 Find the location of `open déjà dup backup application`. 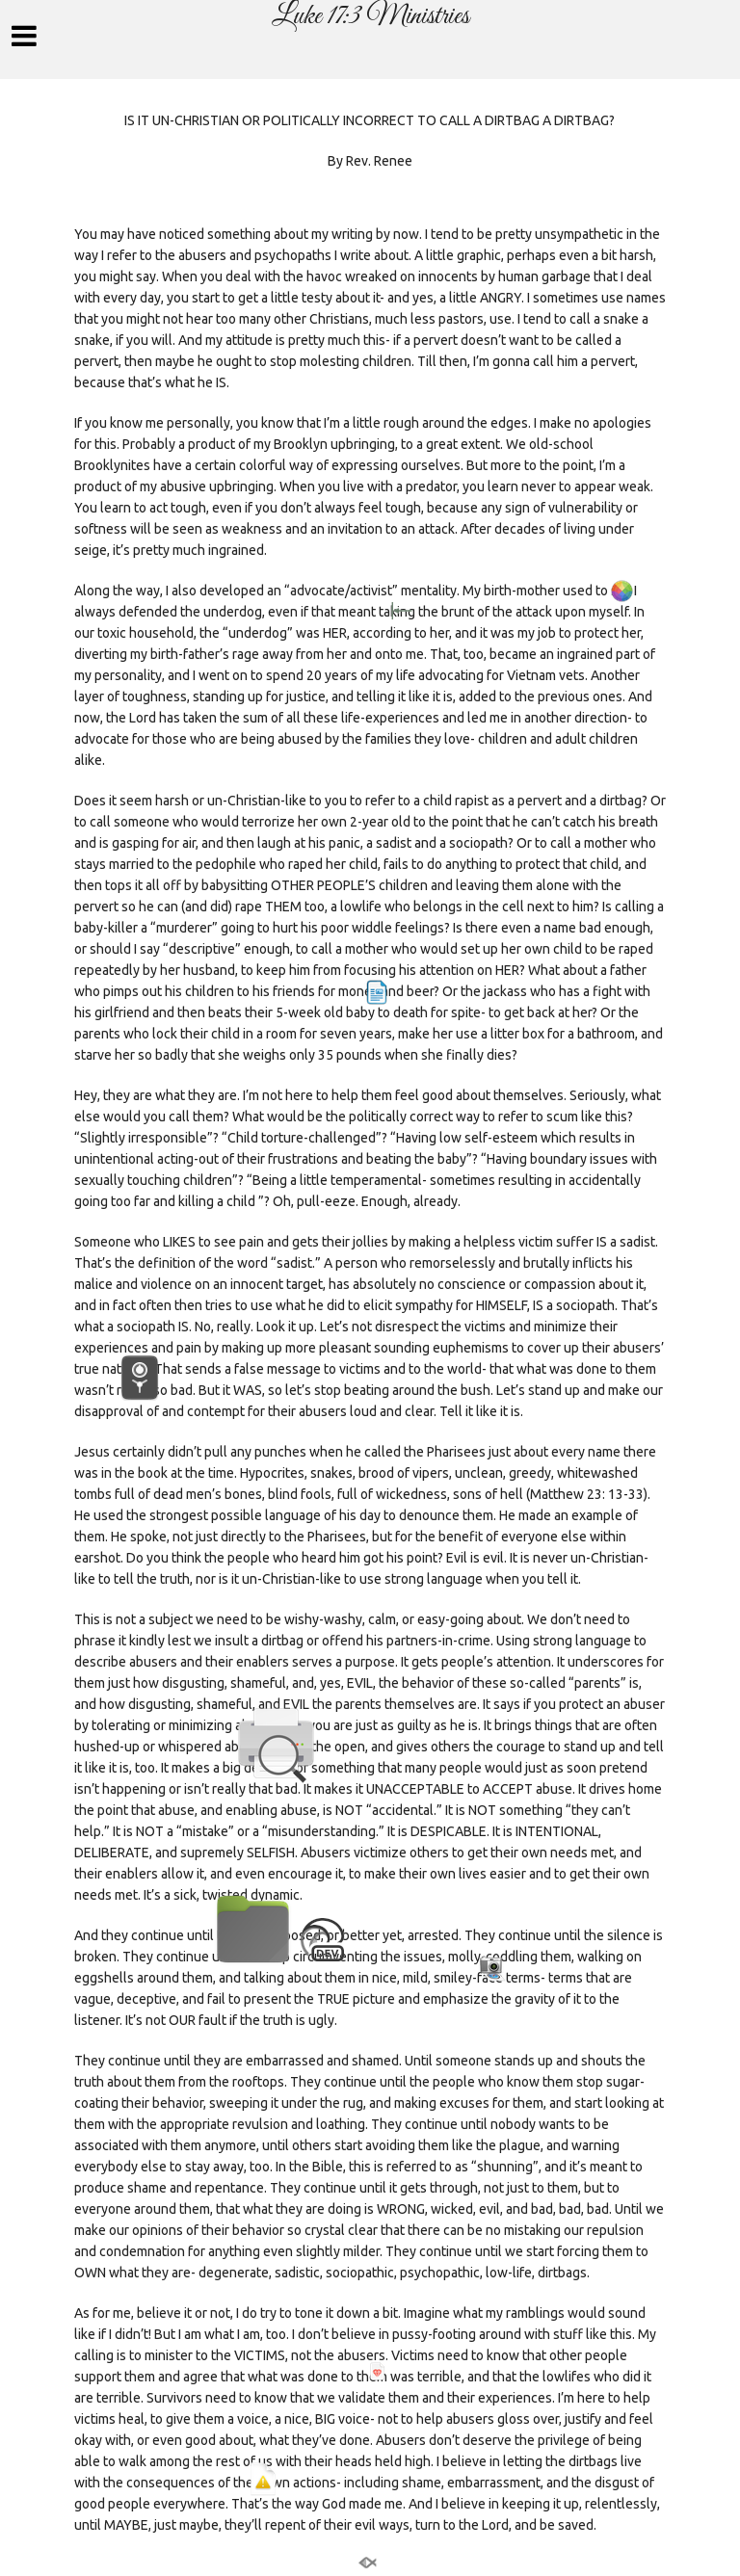

open déjà dup backup application is located at coordinates (140, 1378).